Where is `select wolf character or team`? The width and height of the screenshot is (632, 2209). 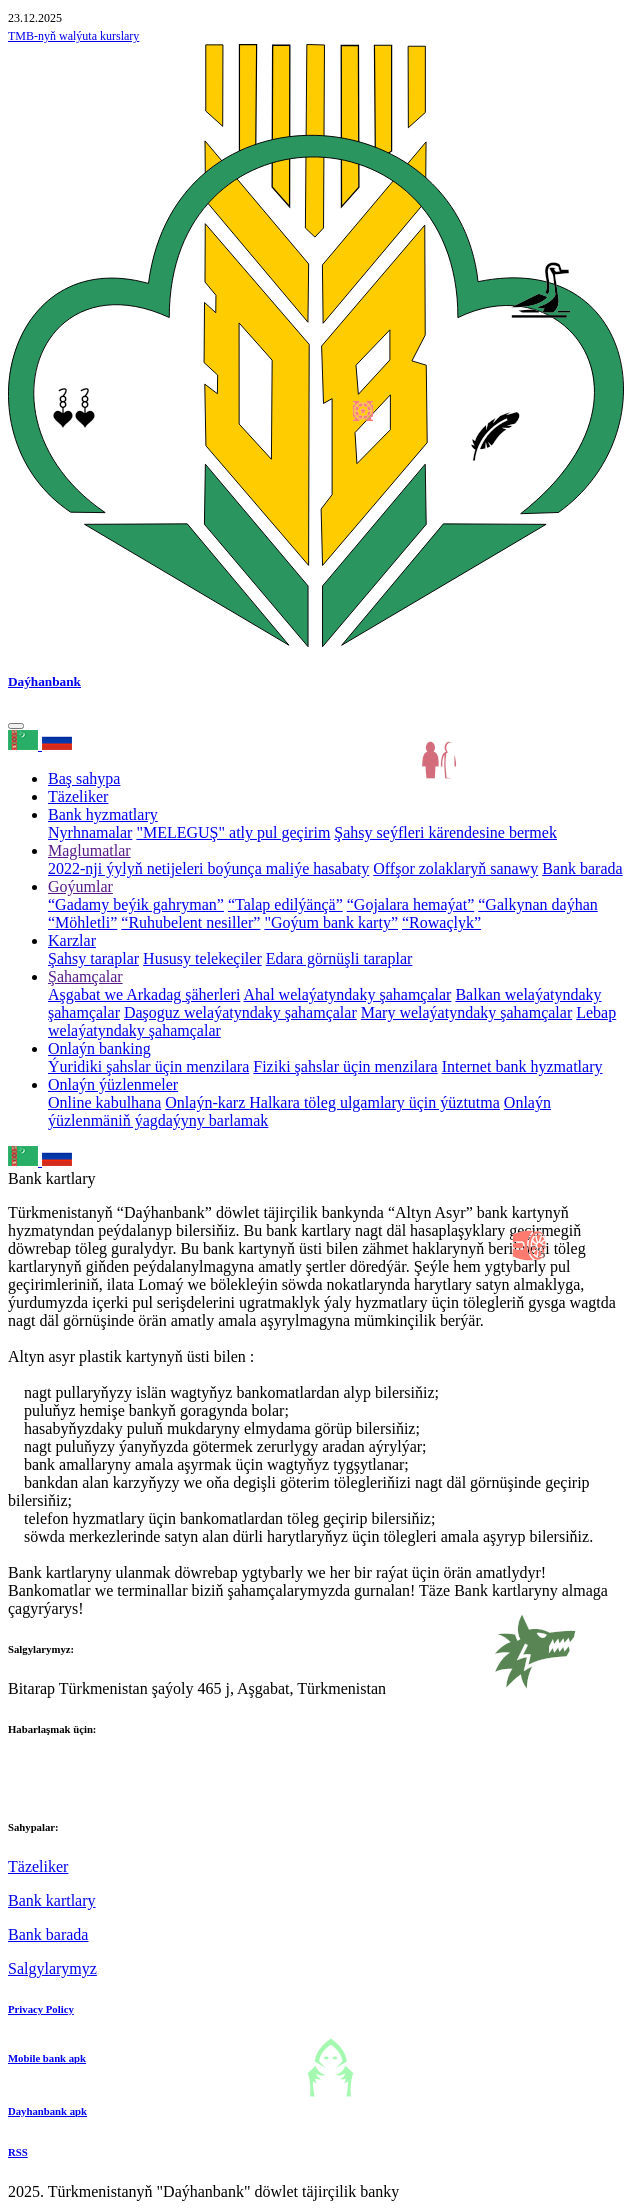
select wolf character or team is located at coordinates (535, 1651).